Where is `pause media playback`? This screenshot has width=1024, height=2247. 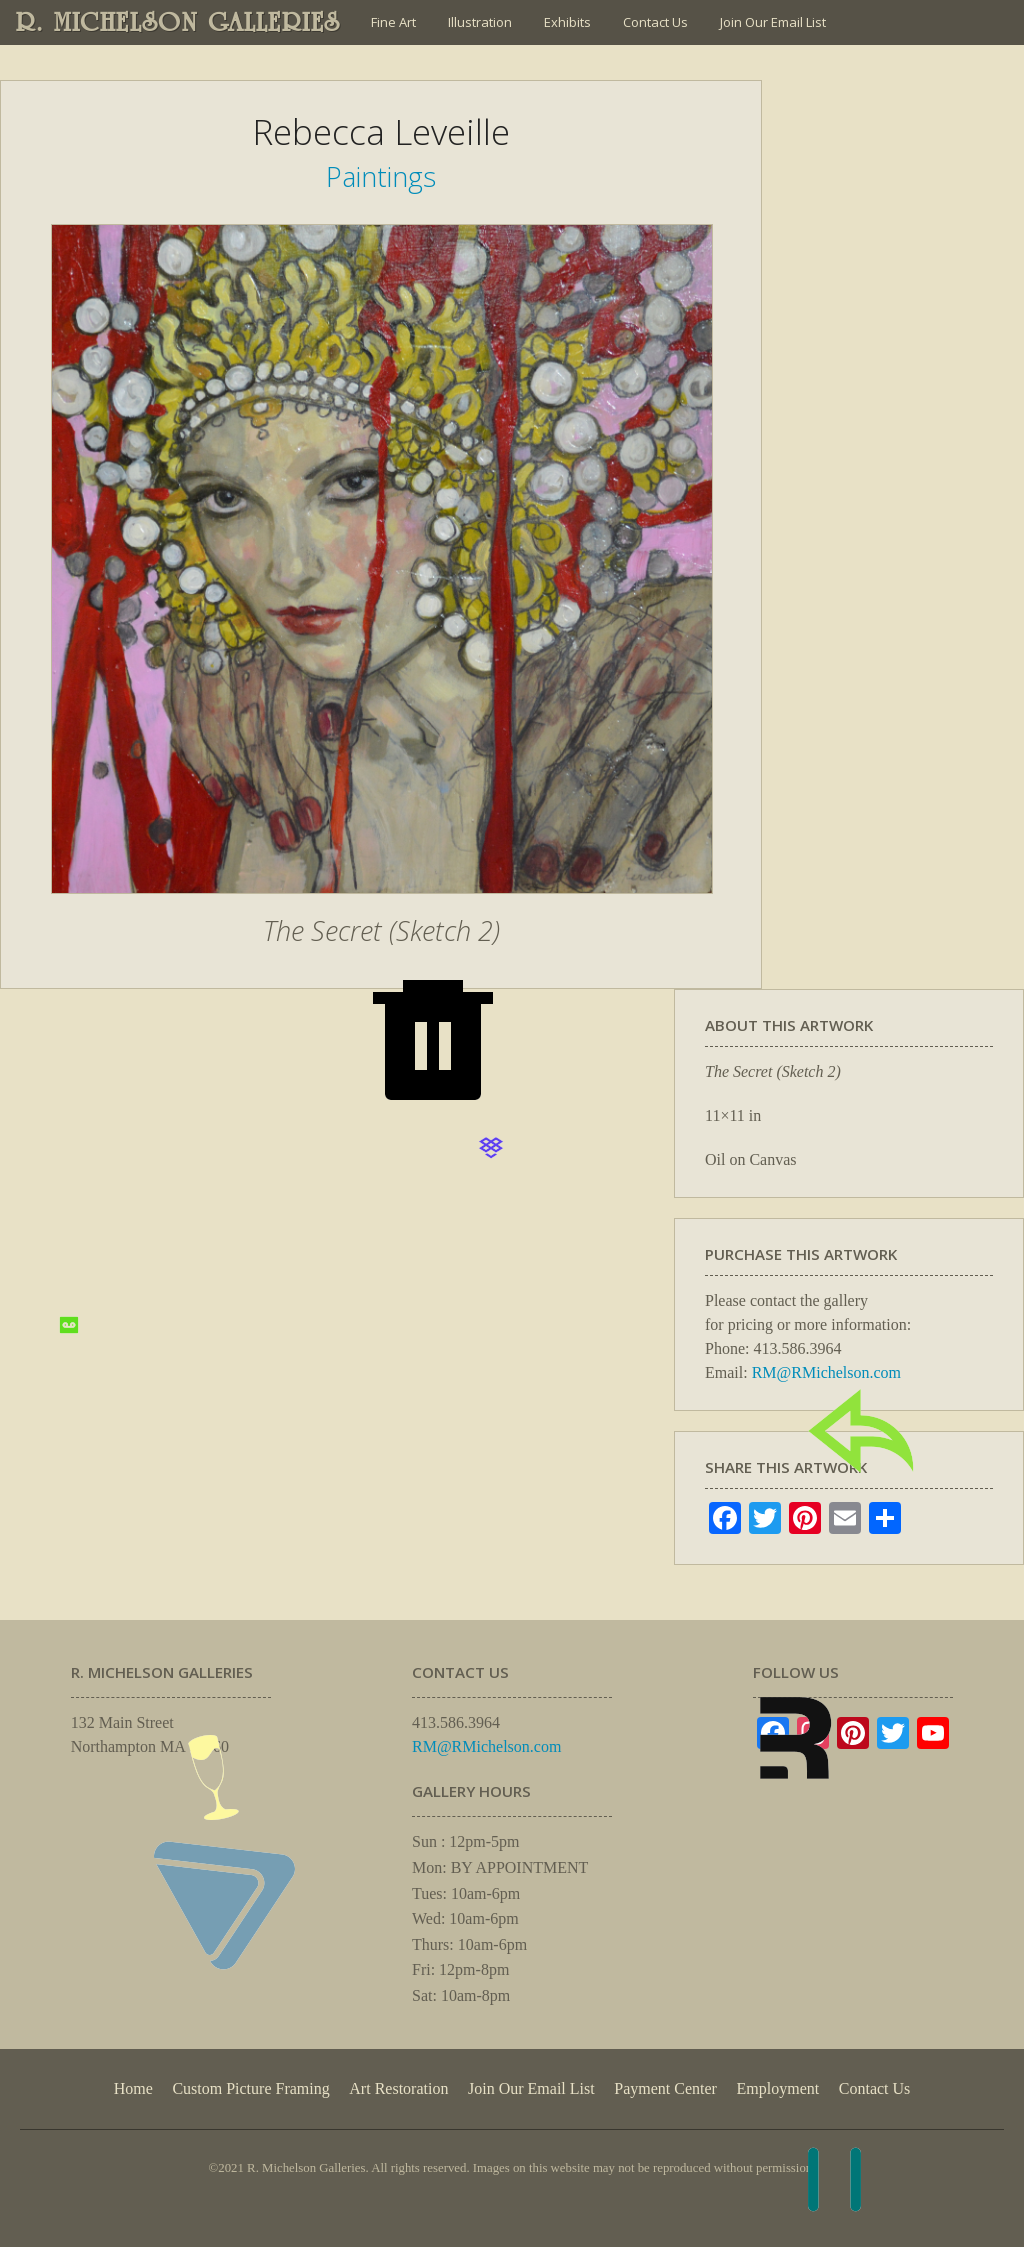
pause media playback is located at coordinates (834, 2179).